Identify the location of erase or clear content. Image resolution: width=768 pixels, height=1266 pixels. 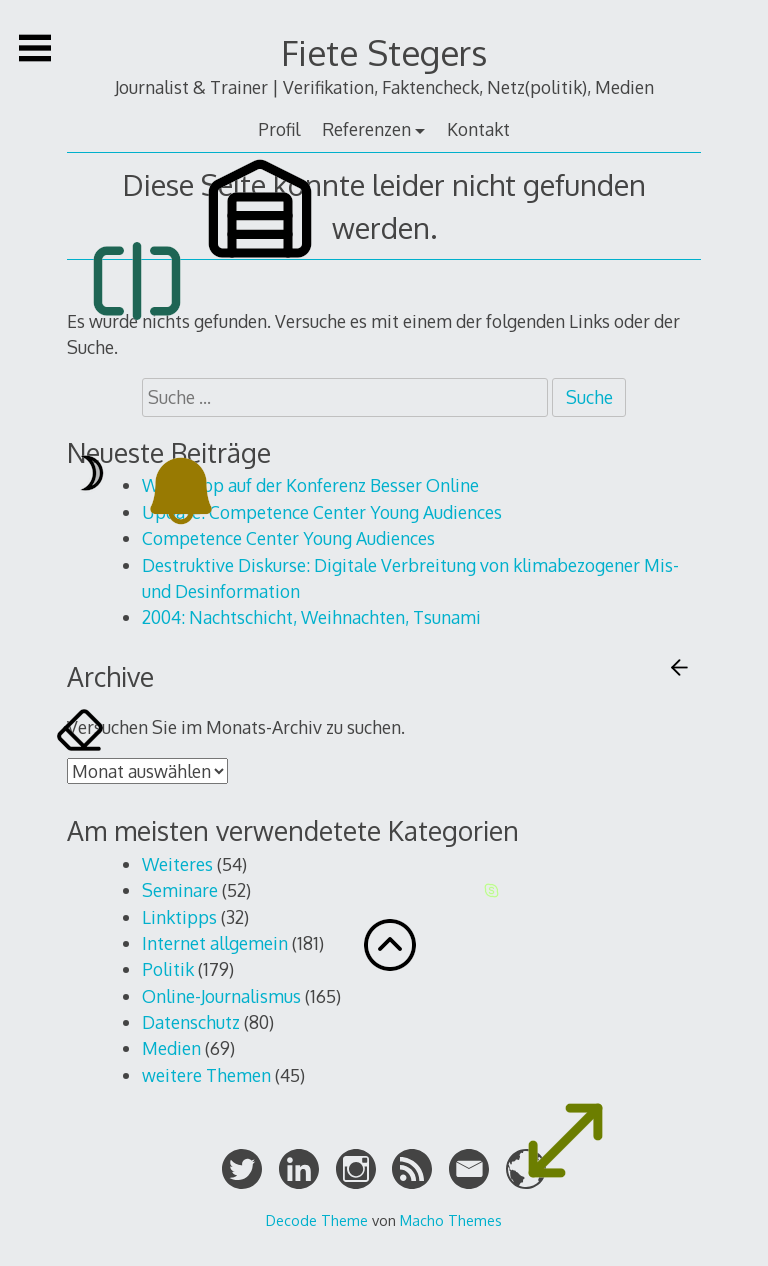
(80, 730).